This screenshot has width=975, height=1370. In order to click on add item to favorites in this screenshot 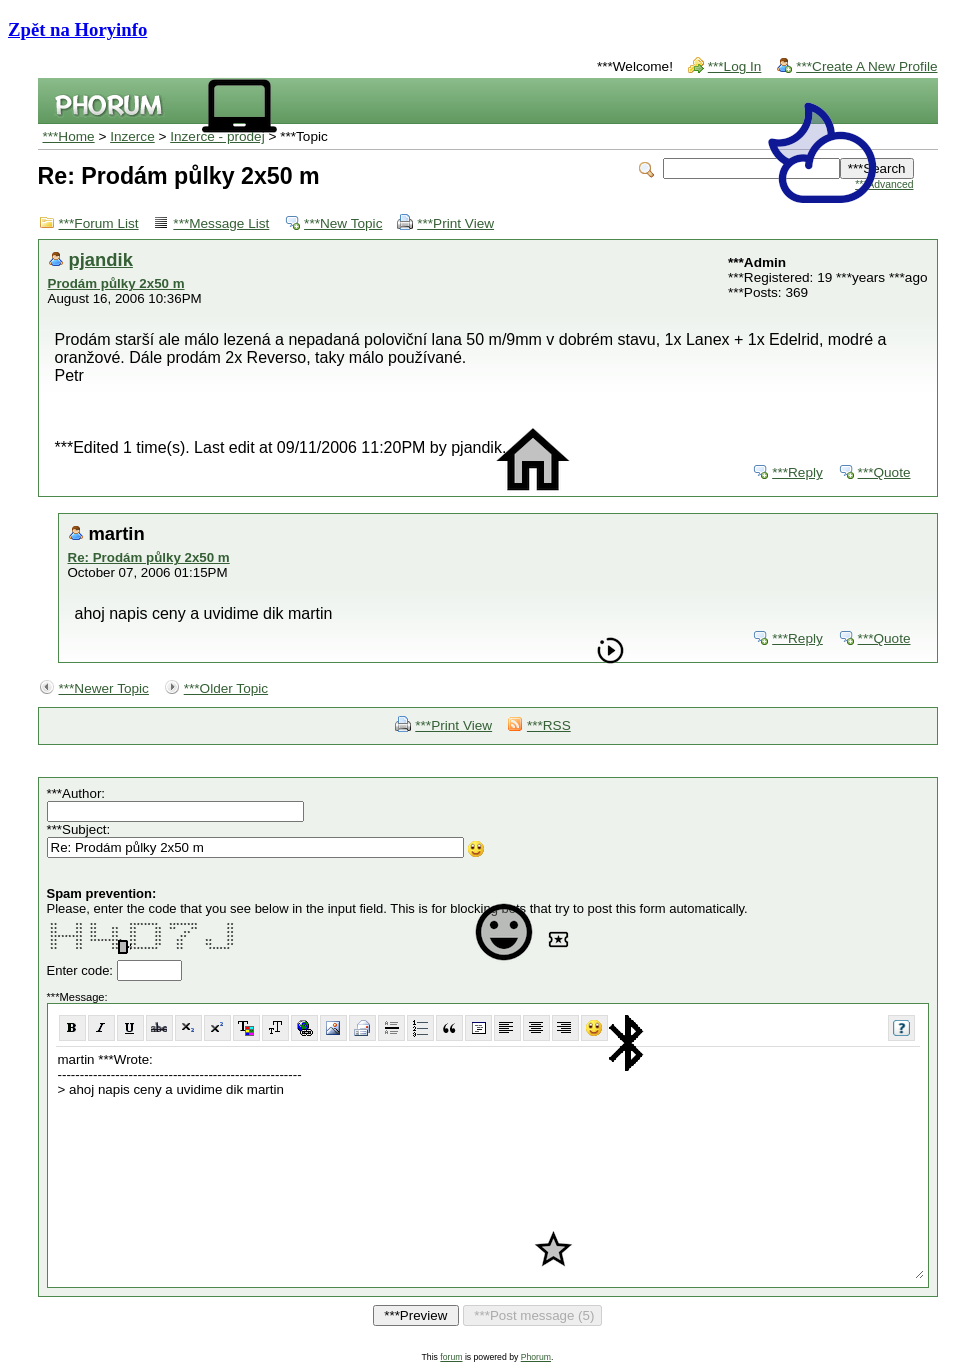, I will do `click(553, 1249)`.